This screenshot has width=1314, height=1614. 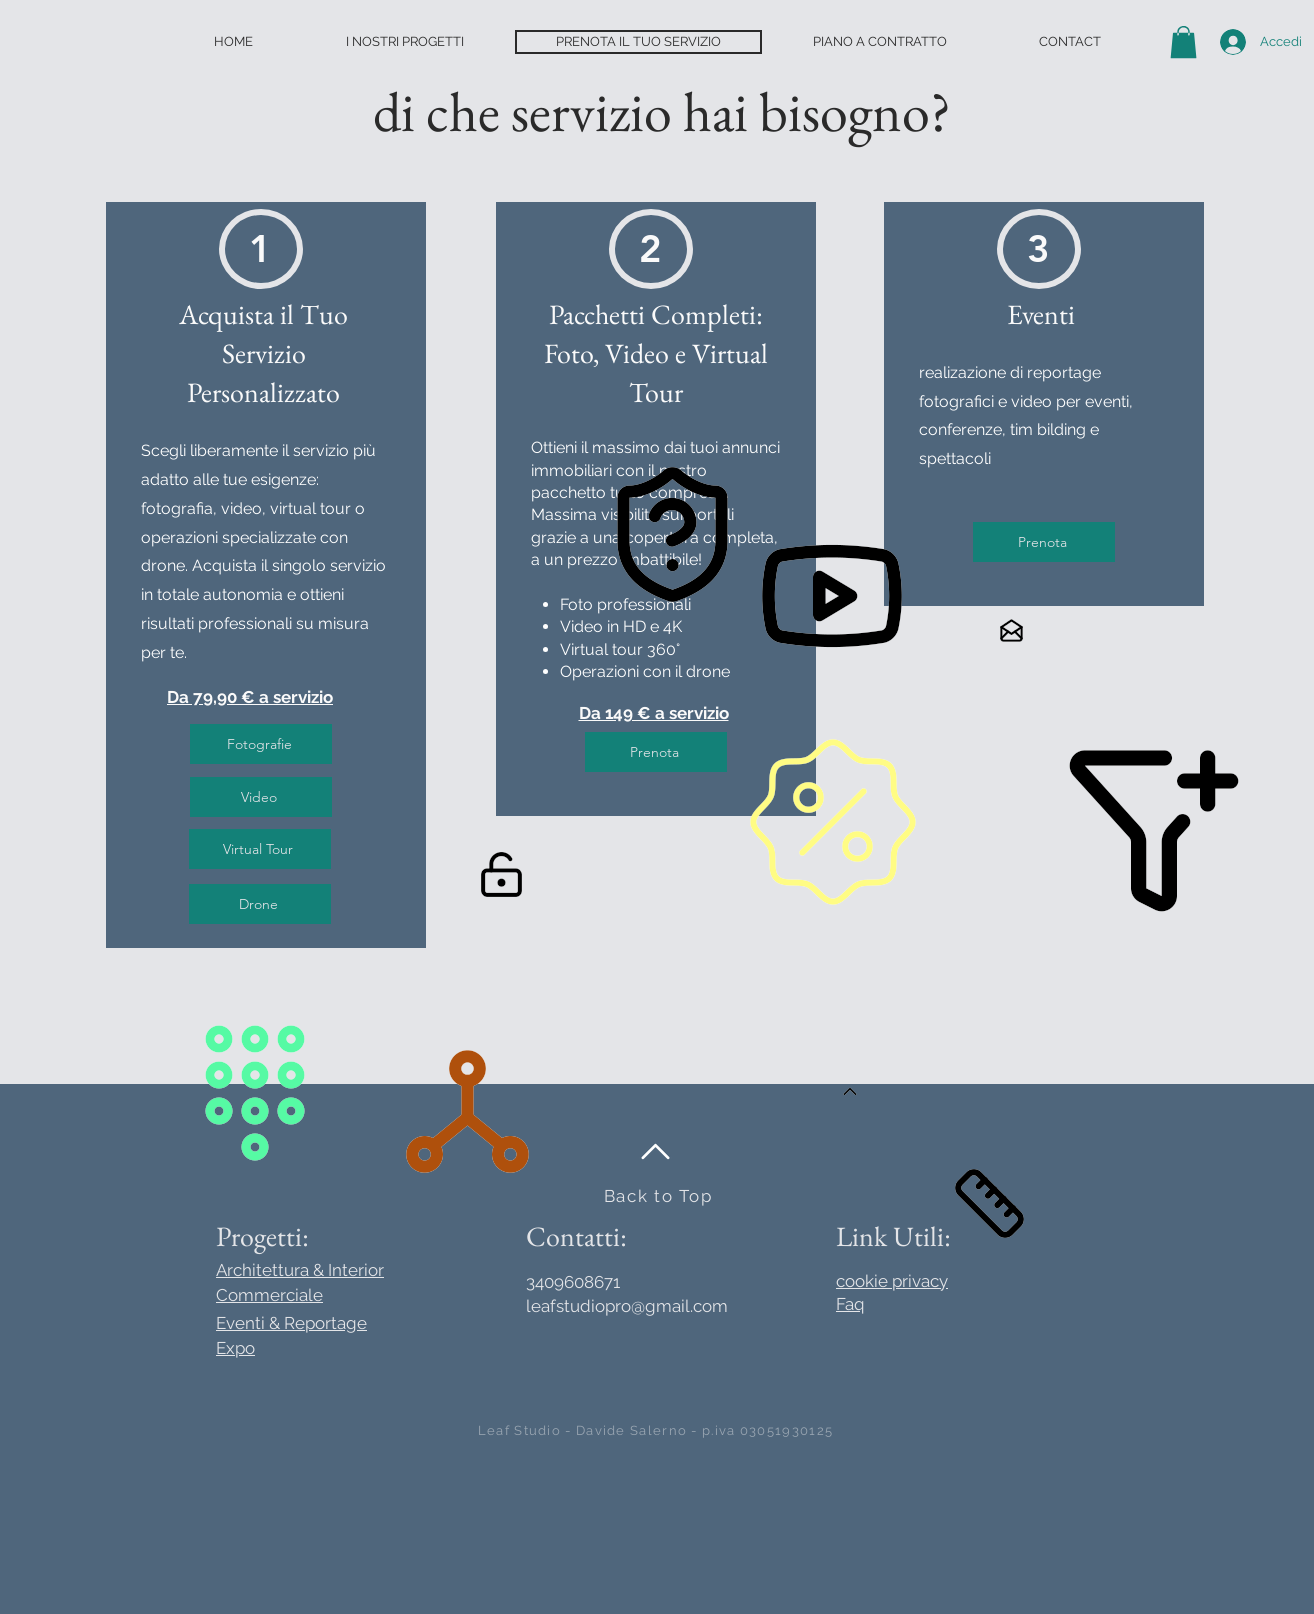 What do you see at coordinates (1011, 630) in the screenshot?
I see `indicates a read or opened email` at bounding box center [1011, 630].